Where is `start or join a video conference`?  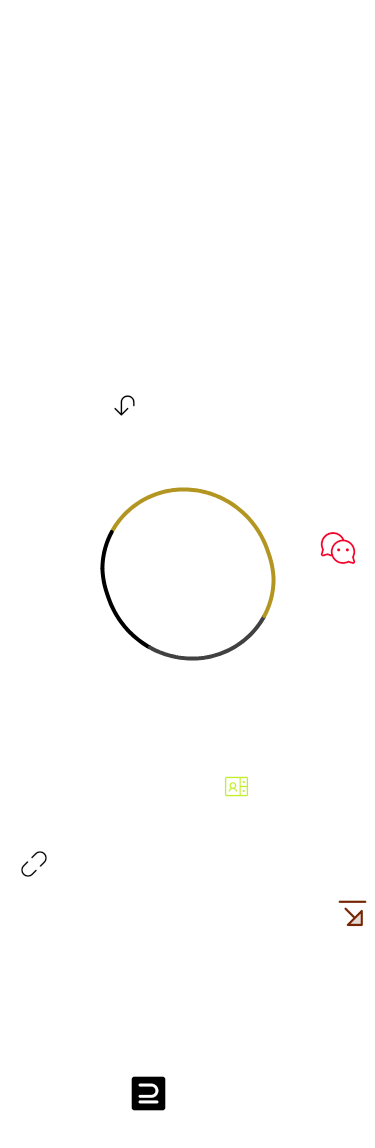
start or join a video conference is located at coordinates (236, 786).